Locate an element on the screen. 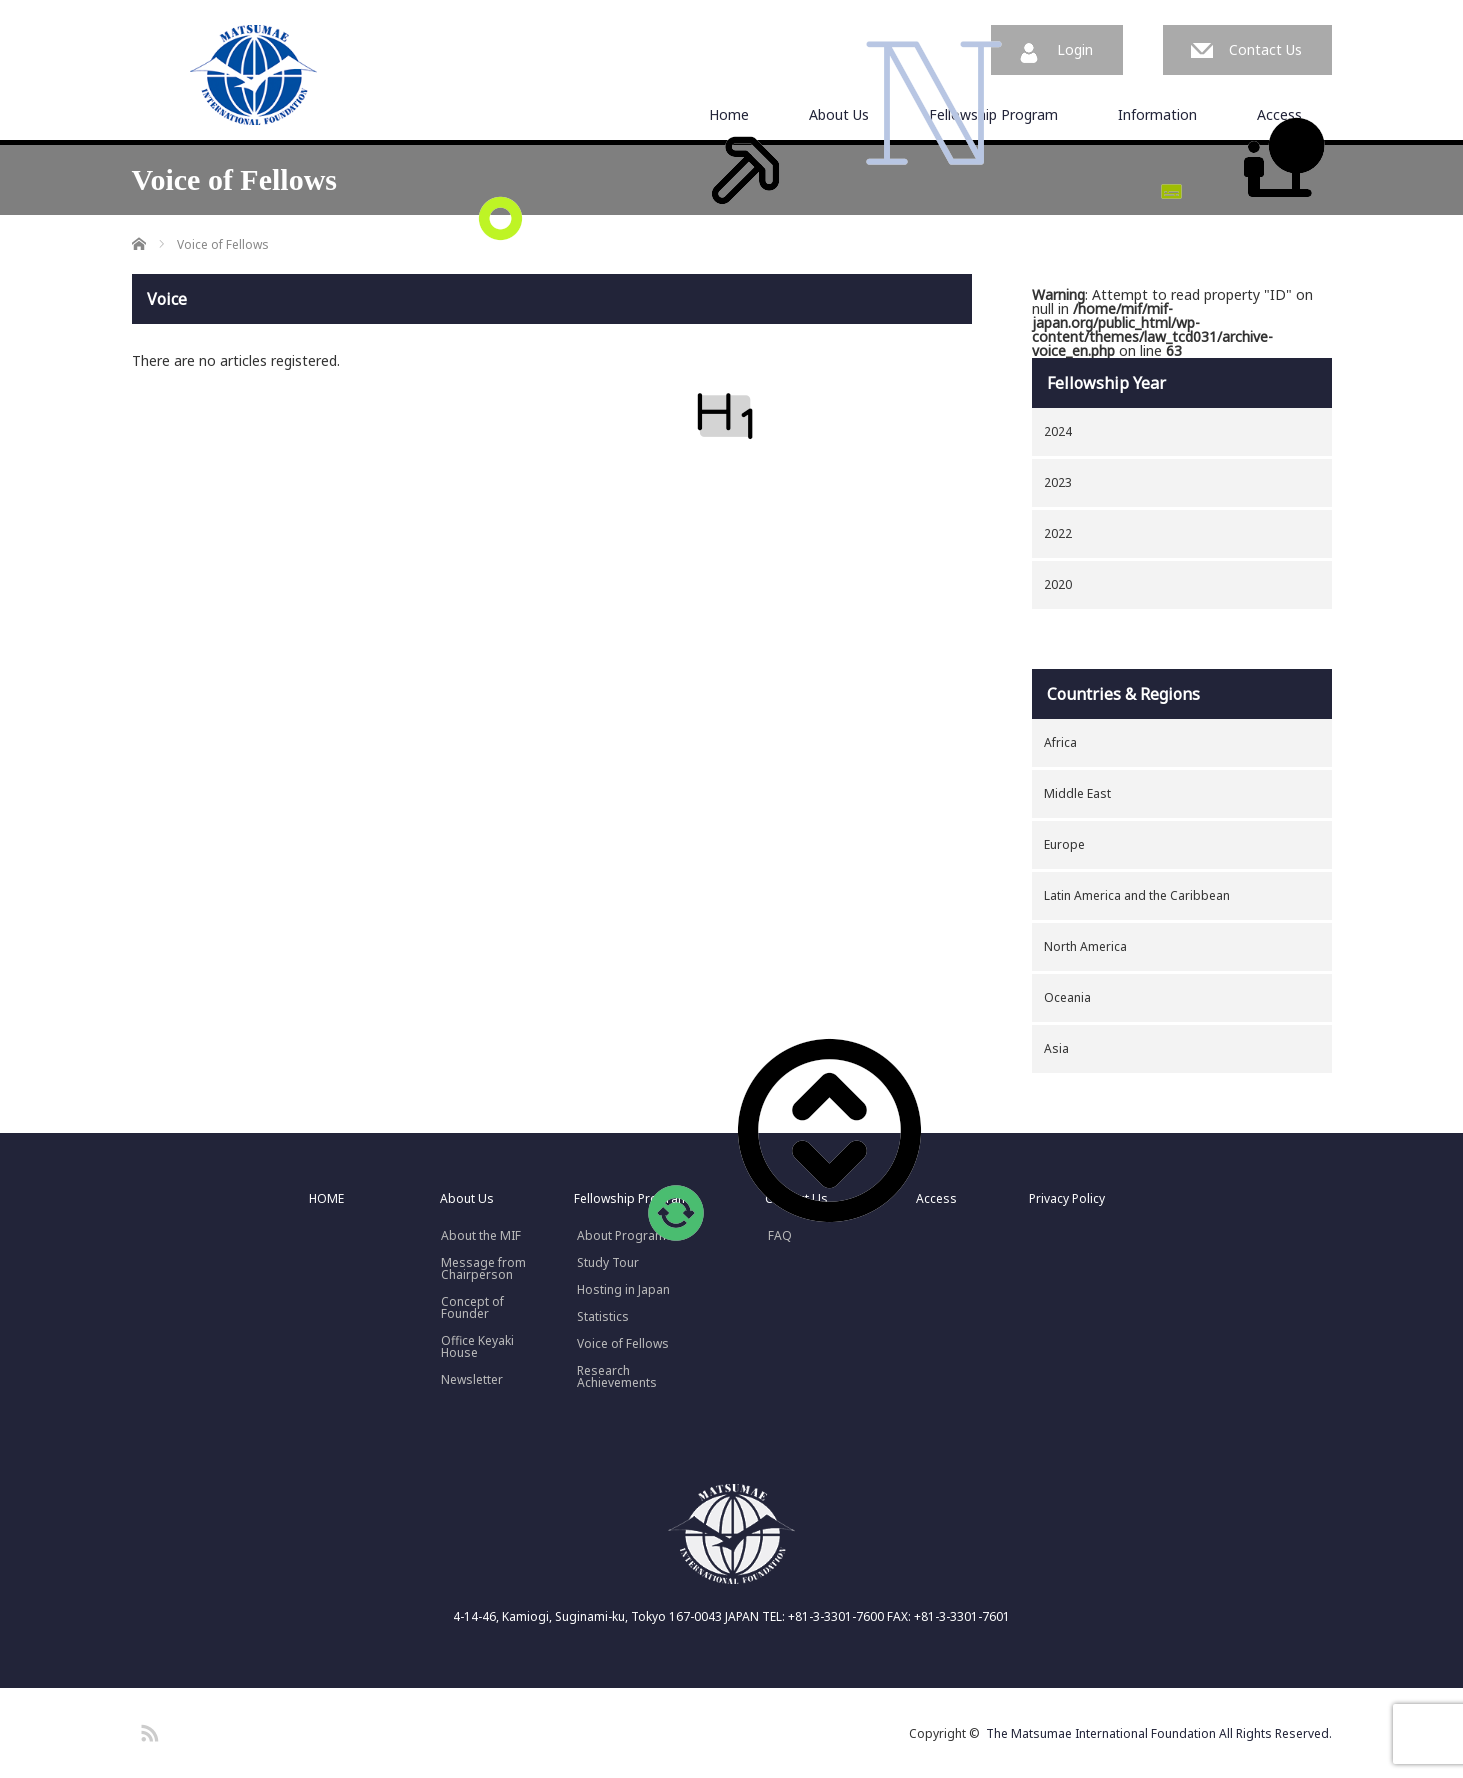 The height and width of the screenshot is (1778, 1463). format text as heading level 1 is located at coordinates (724, 415).